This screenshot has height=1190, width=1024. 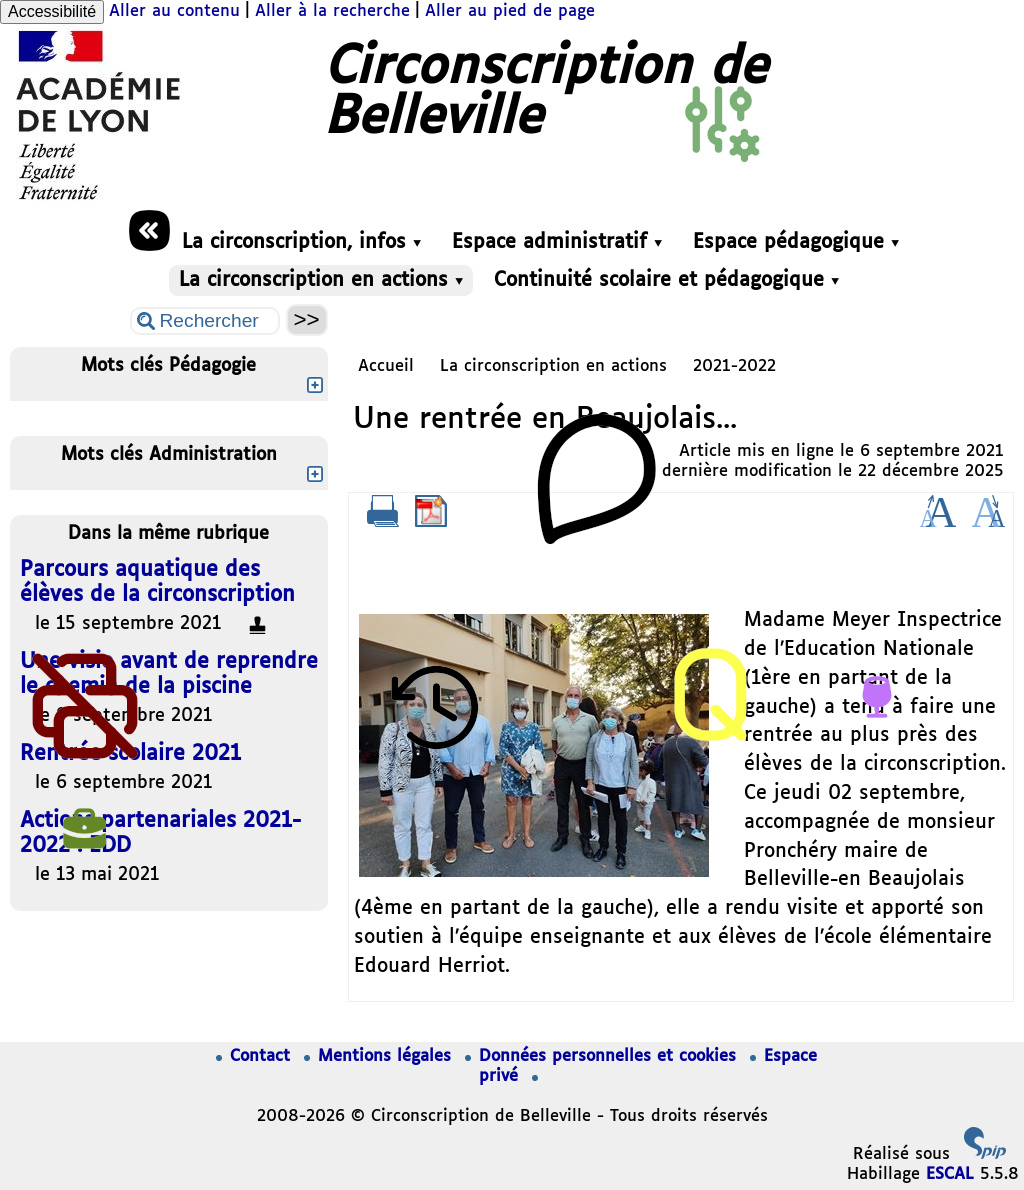 I want to click on undo or revert to a previous state, so click(x=436, y=707).